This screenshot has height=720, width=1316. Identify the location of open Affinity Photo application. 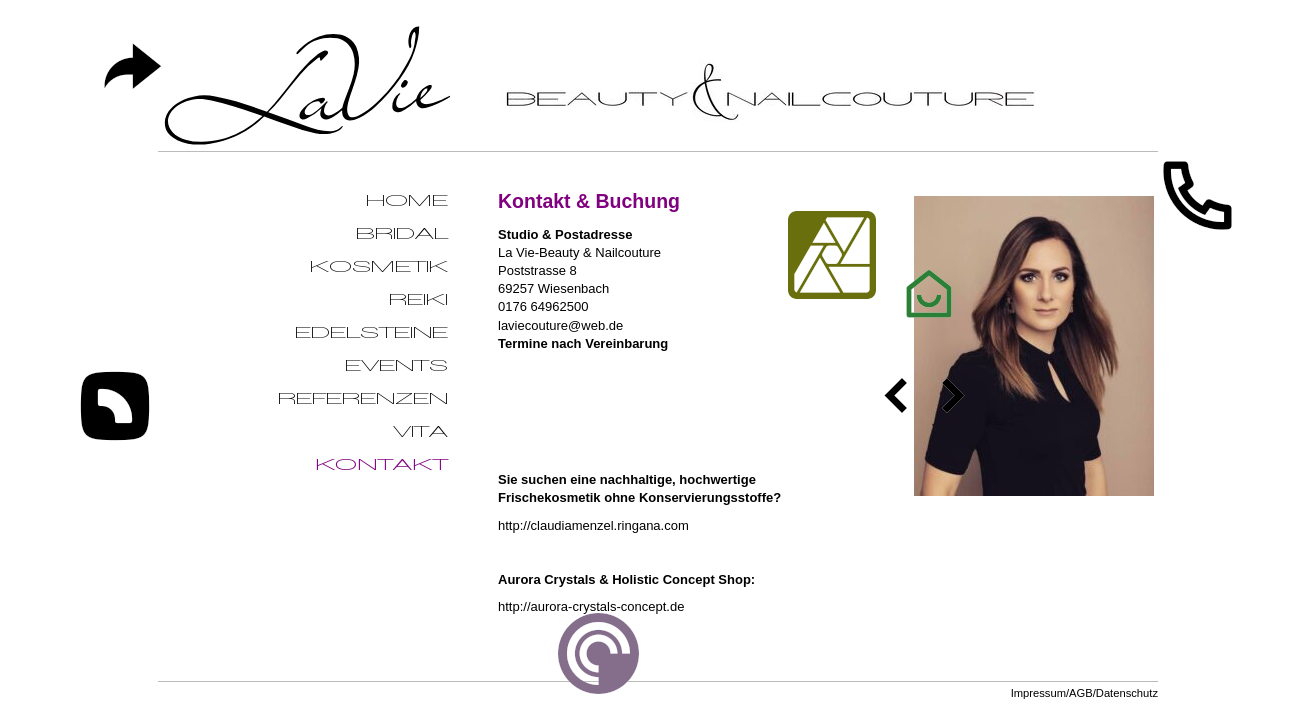
(832, 255).